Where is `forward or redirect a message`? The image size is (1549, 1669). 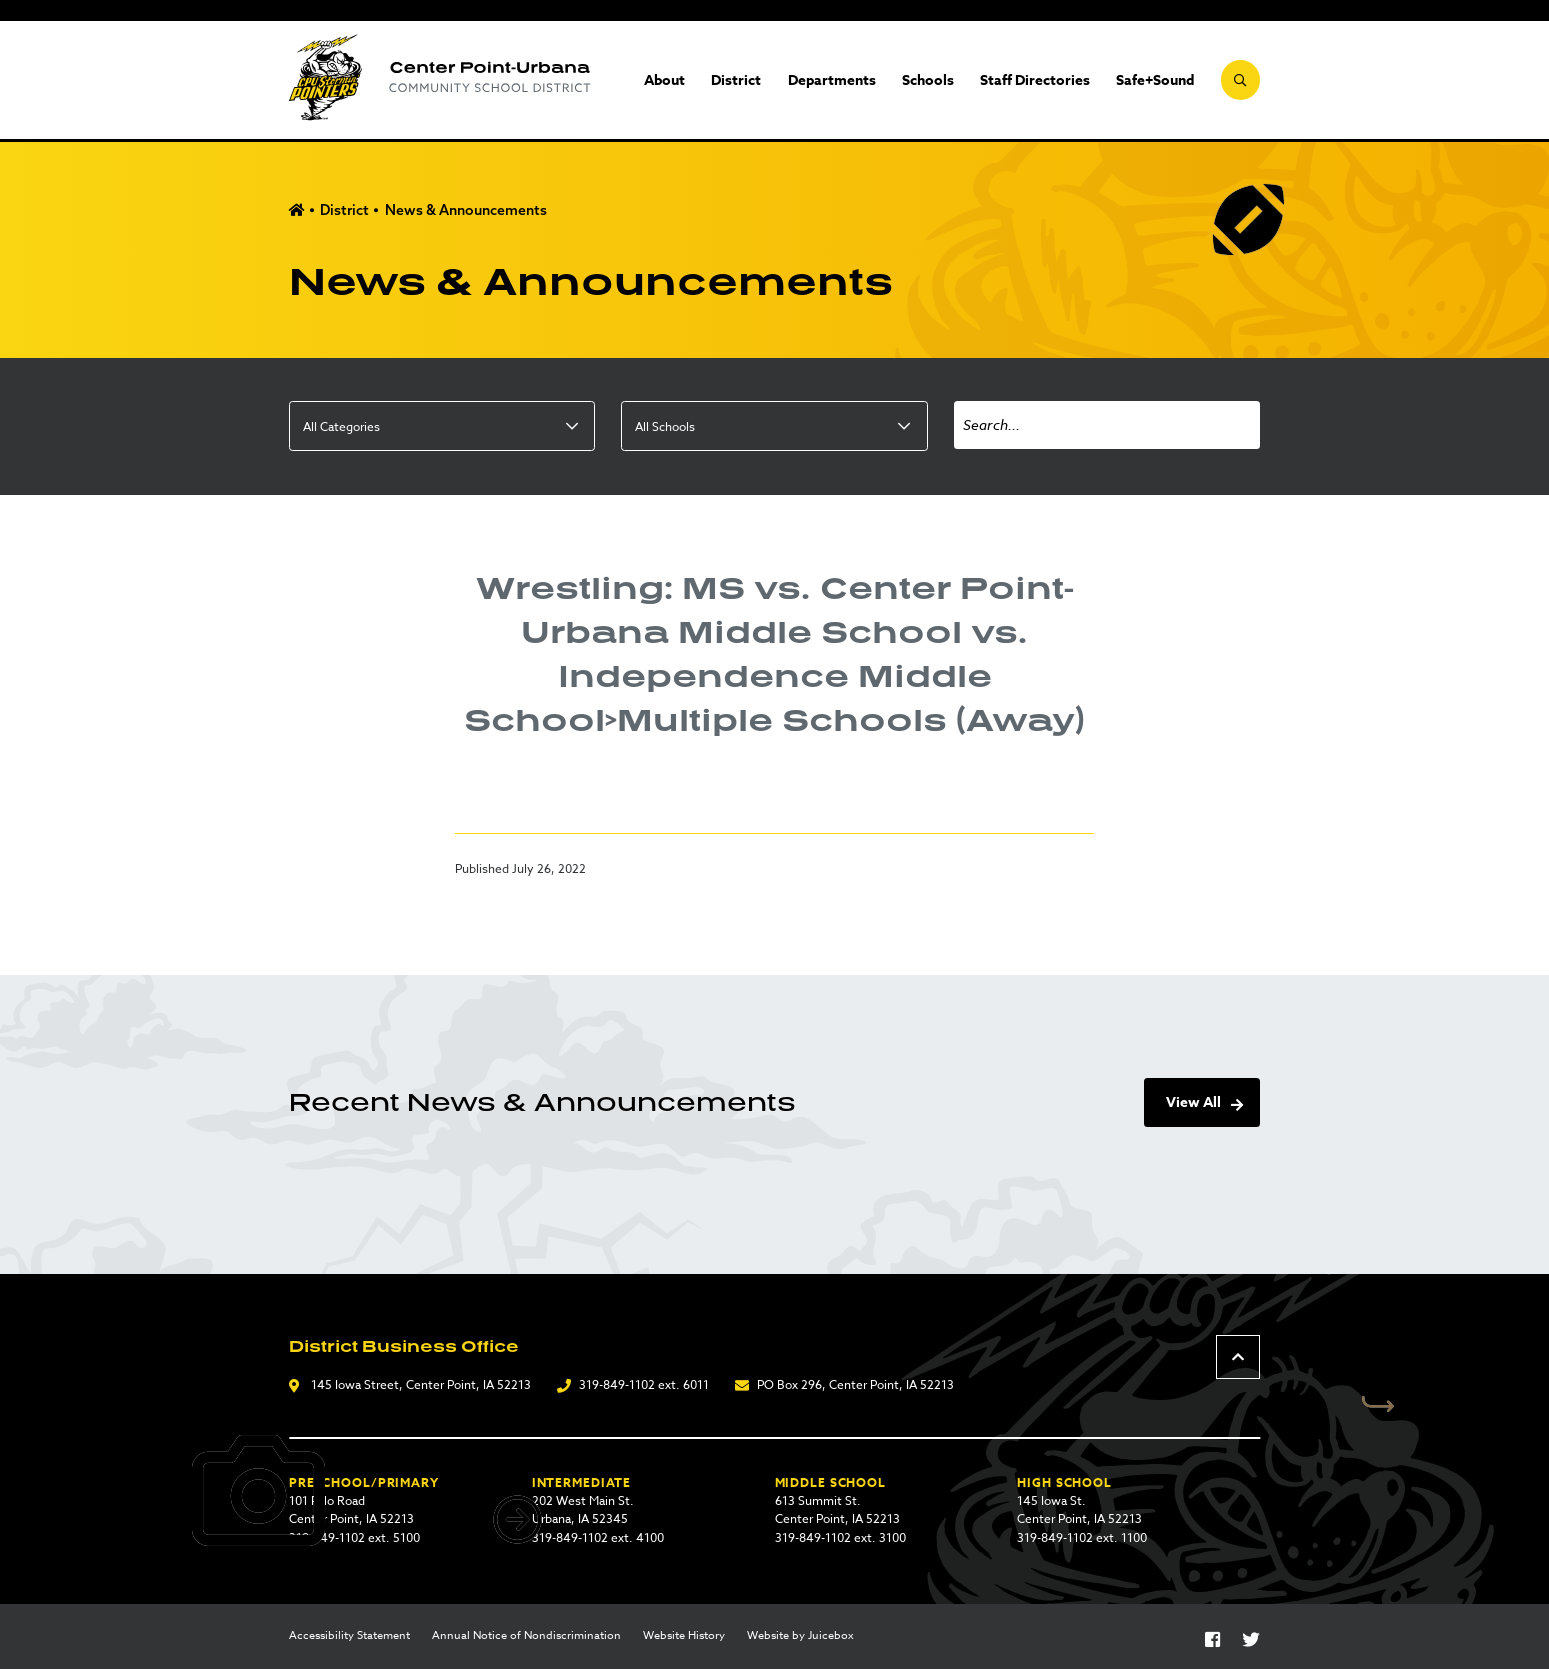
forward or redirect a message is located at coordinates (1378, 1404).